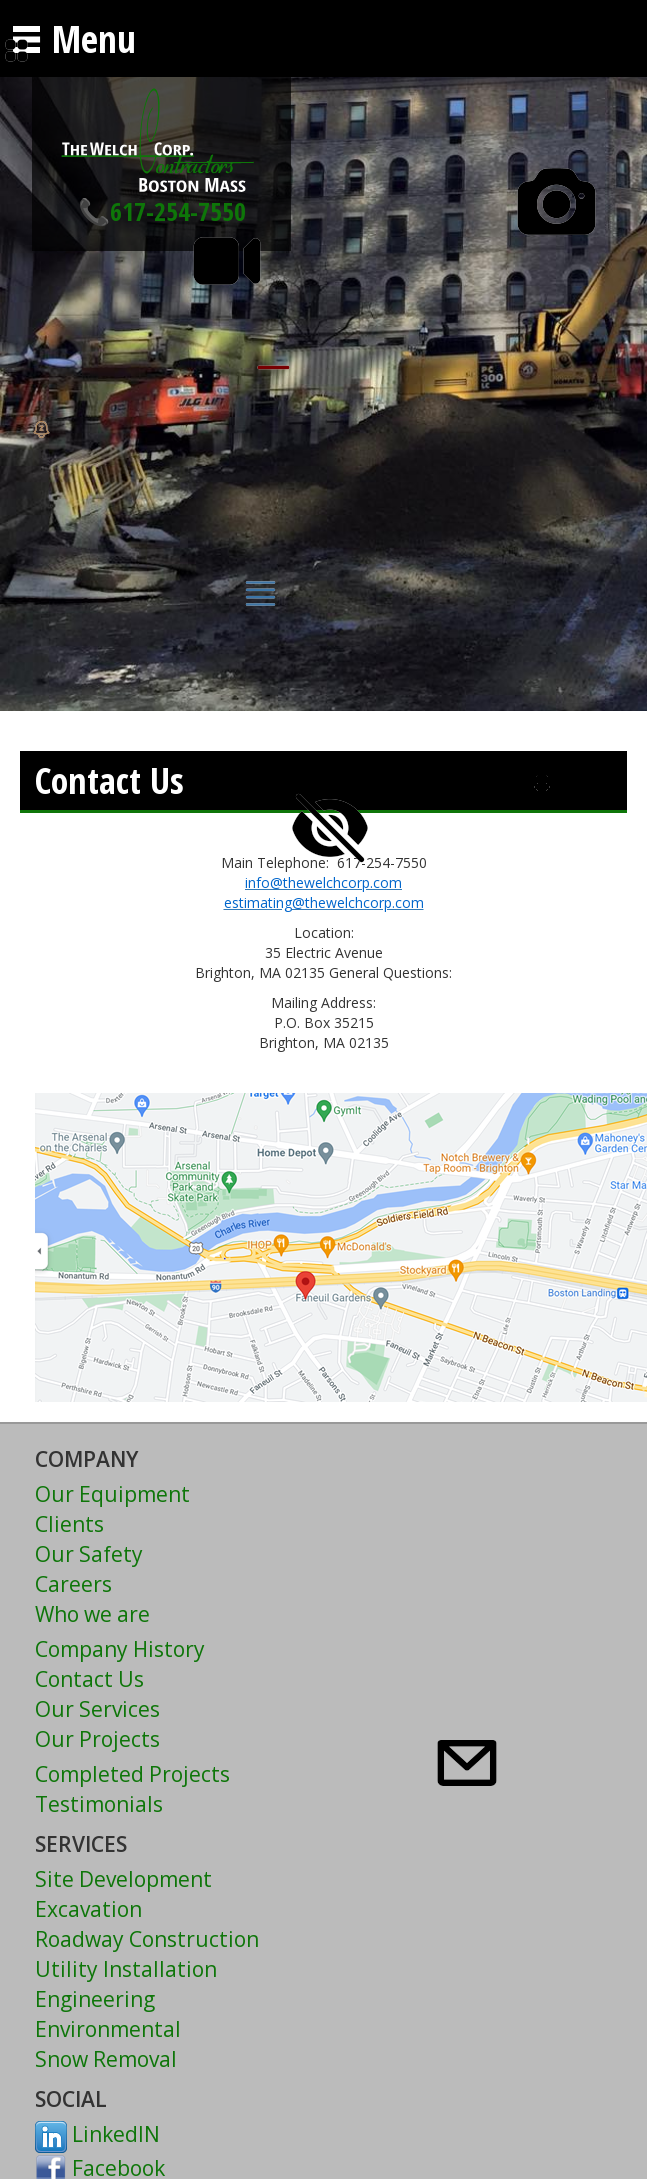 This screenshot has height=2179, width=647. Describe the element at coordinates (330, 828) in the screenshot. I see `hide password or sensitive content` at that location.